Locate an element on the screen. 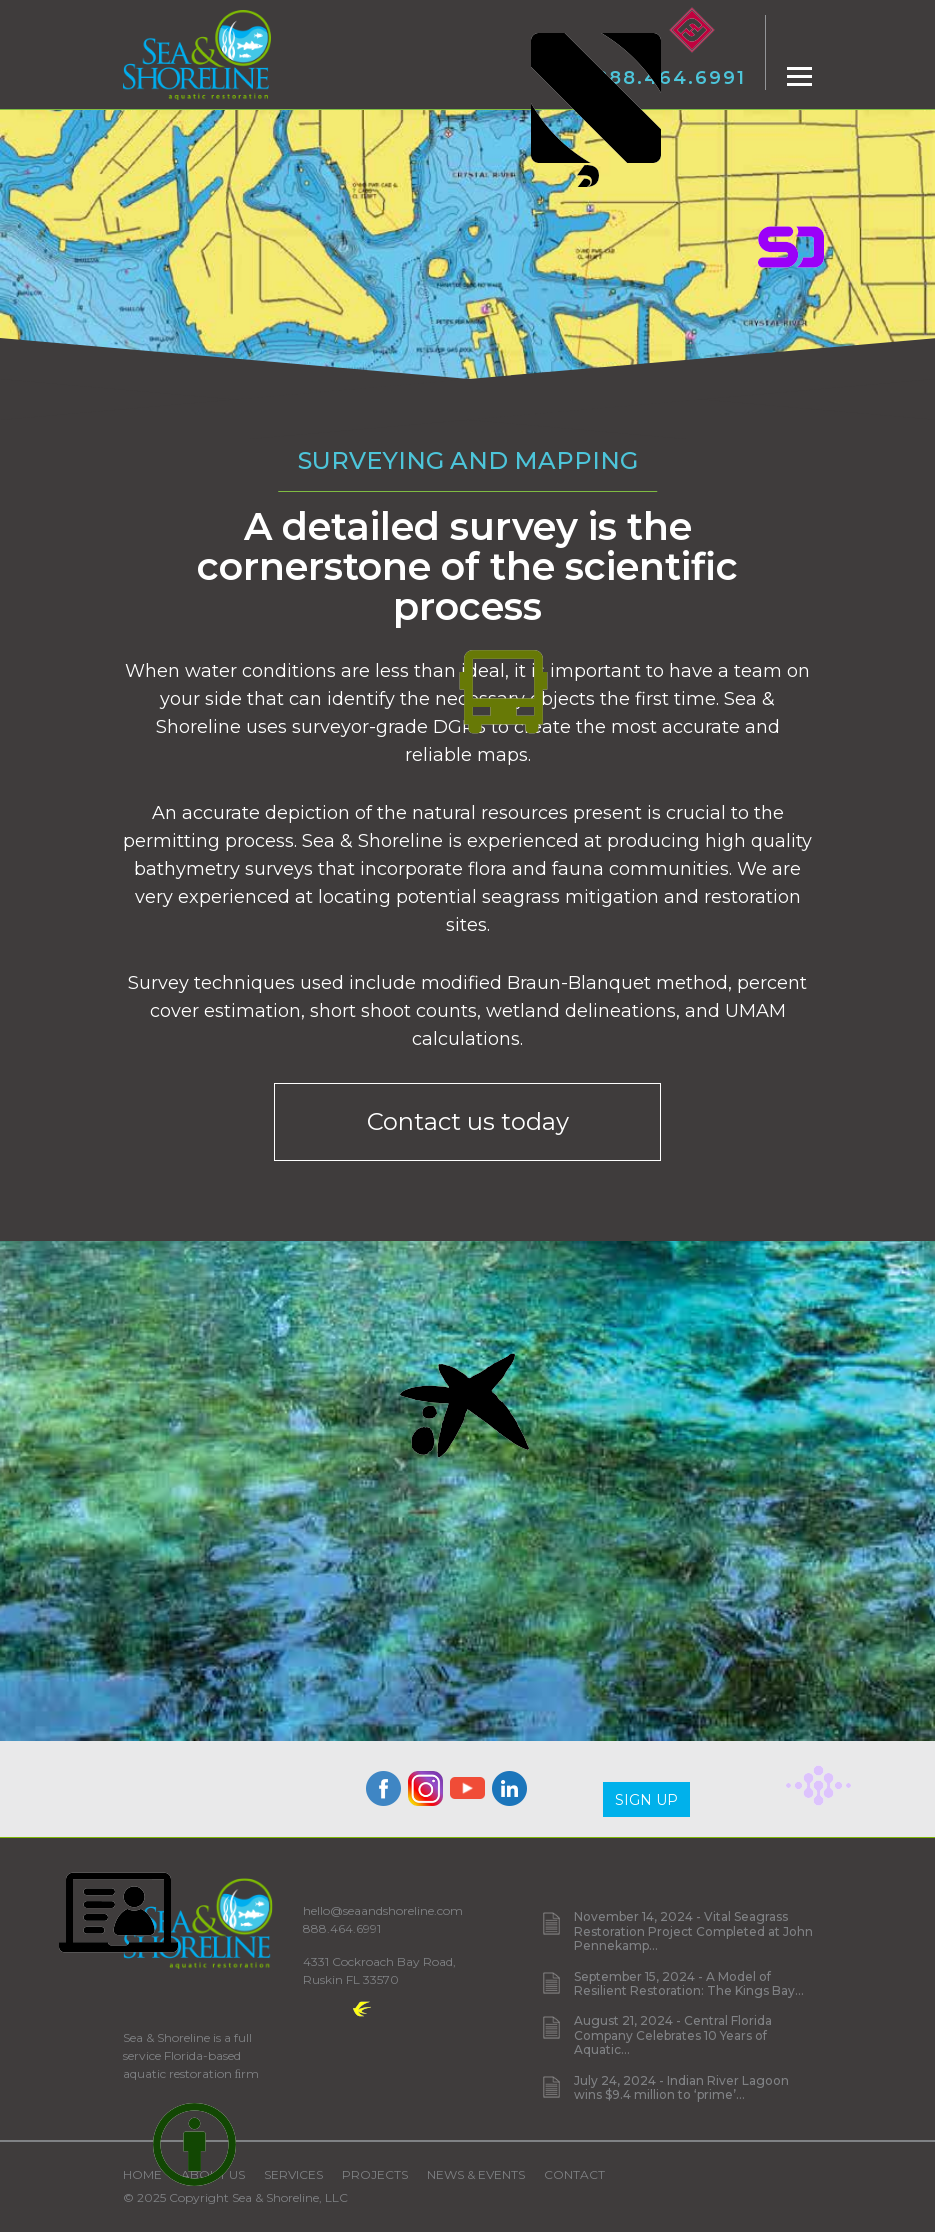 This screenshot has width=935, height=2232. open Wwise audio middleware application is located at coordinates (818, 1785).